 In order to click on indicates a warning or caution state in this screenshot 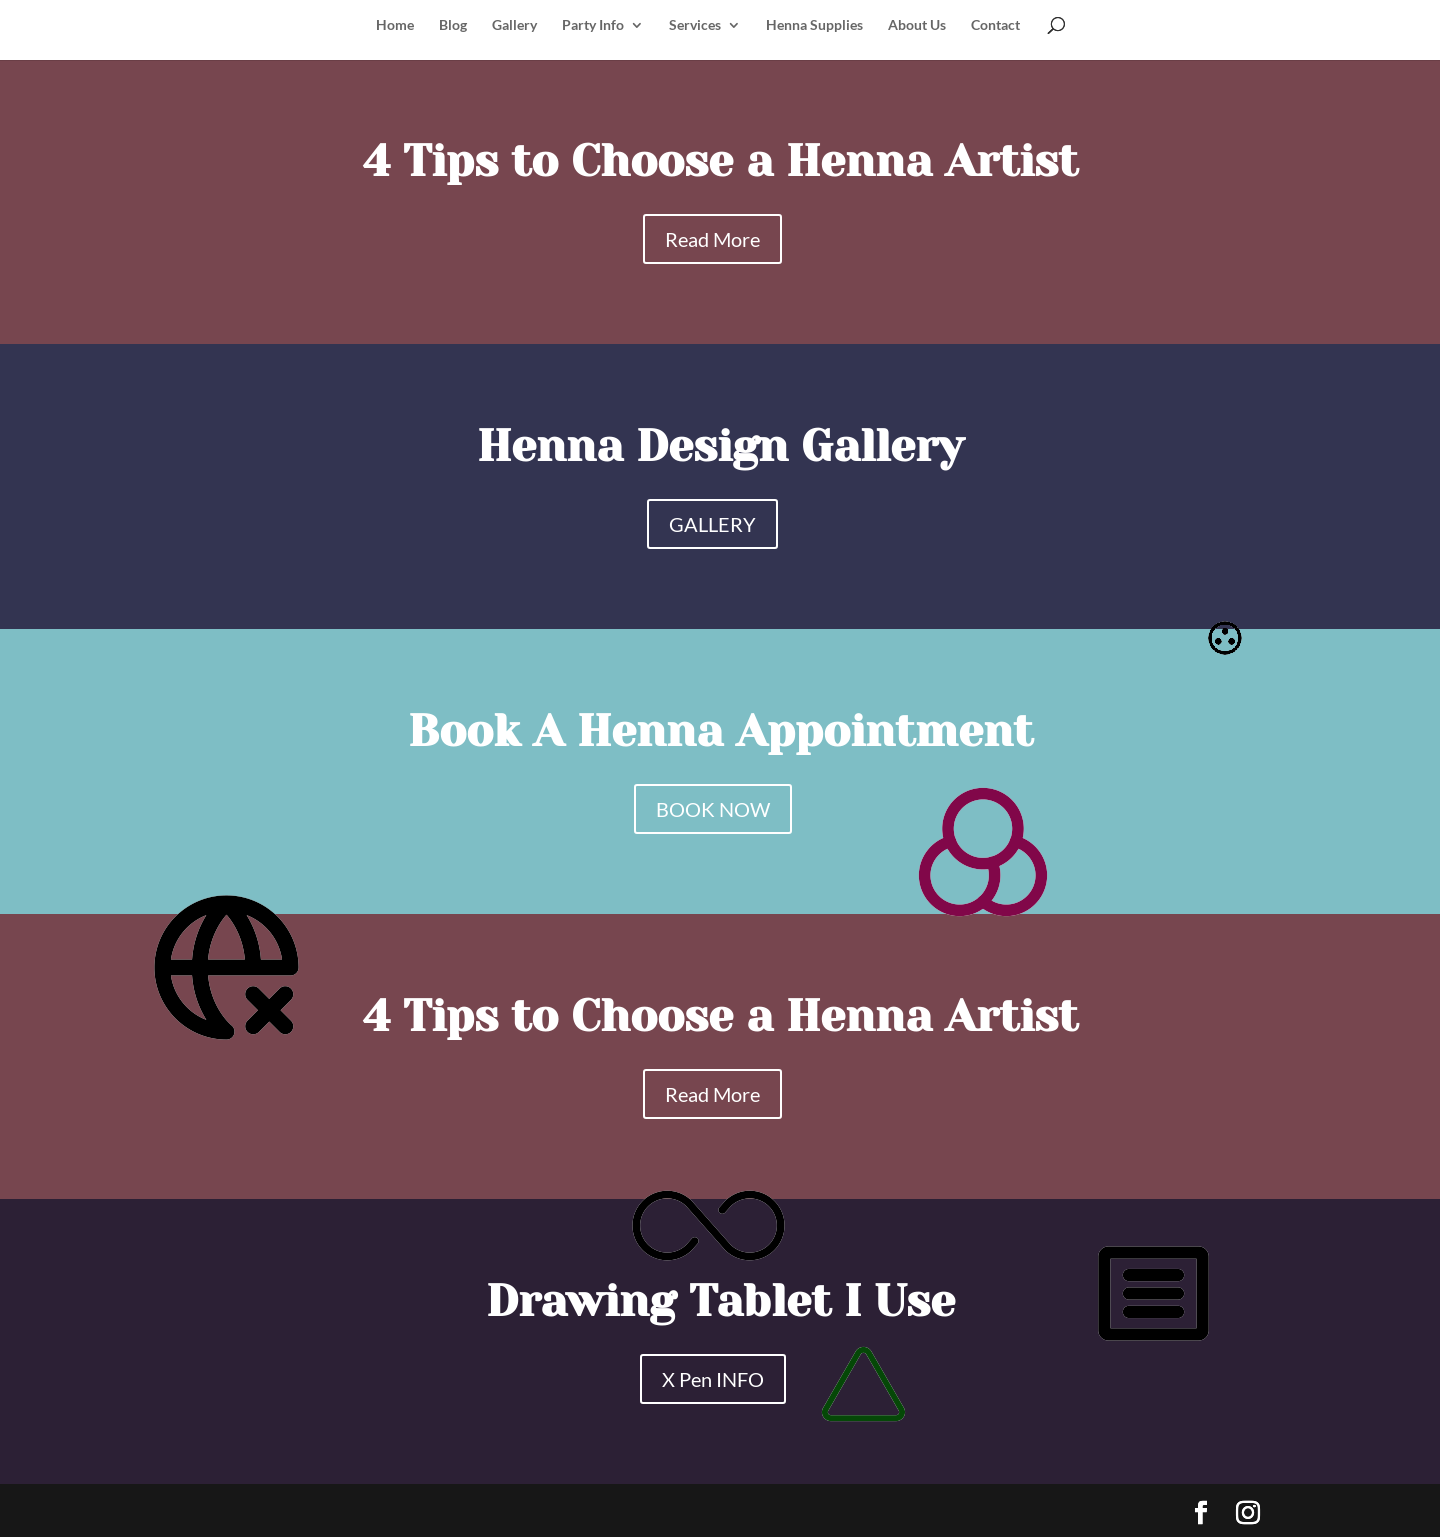, I will do `click(863, 1385)`.